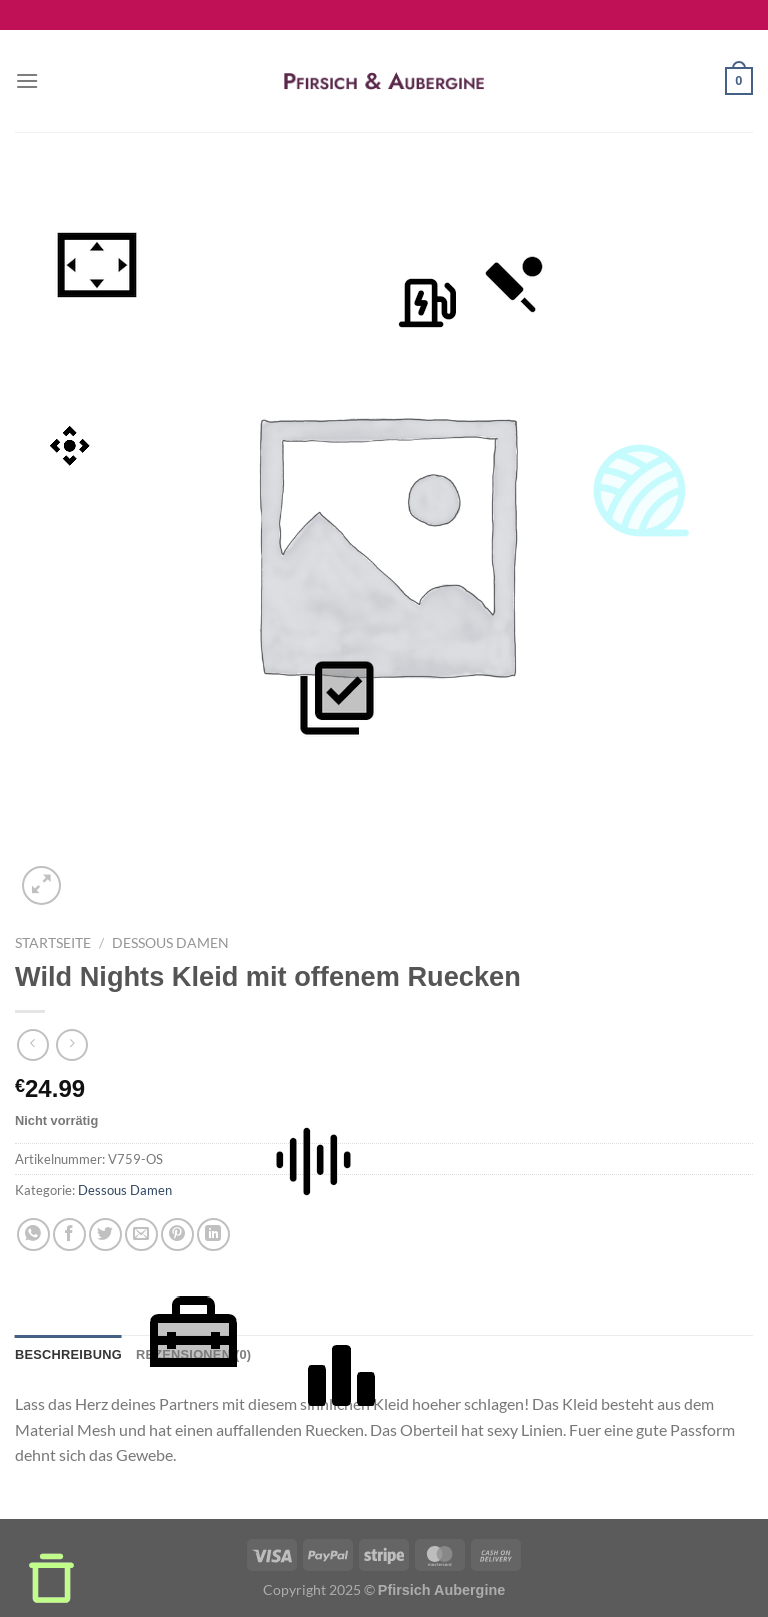  What do you see at coordinates (639, 490) in the screenshot?
I see `craft or knitting-related feature` at bounding box center [639, 490].